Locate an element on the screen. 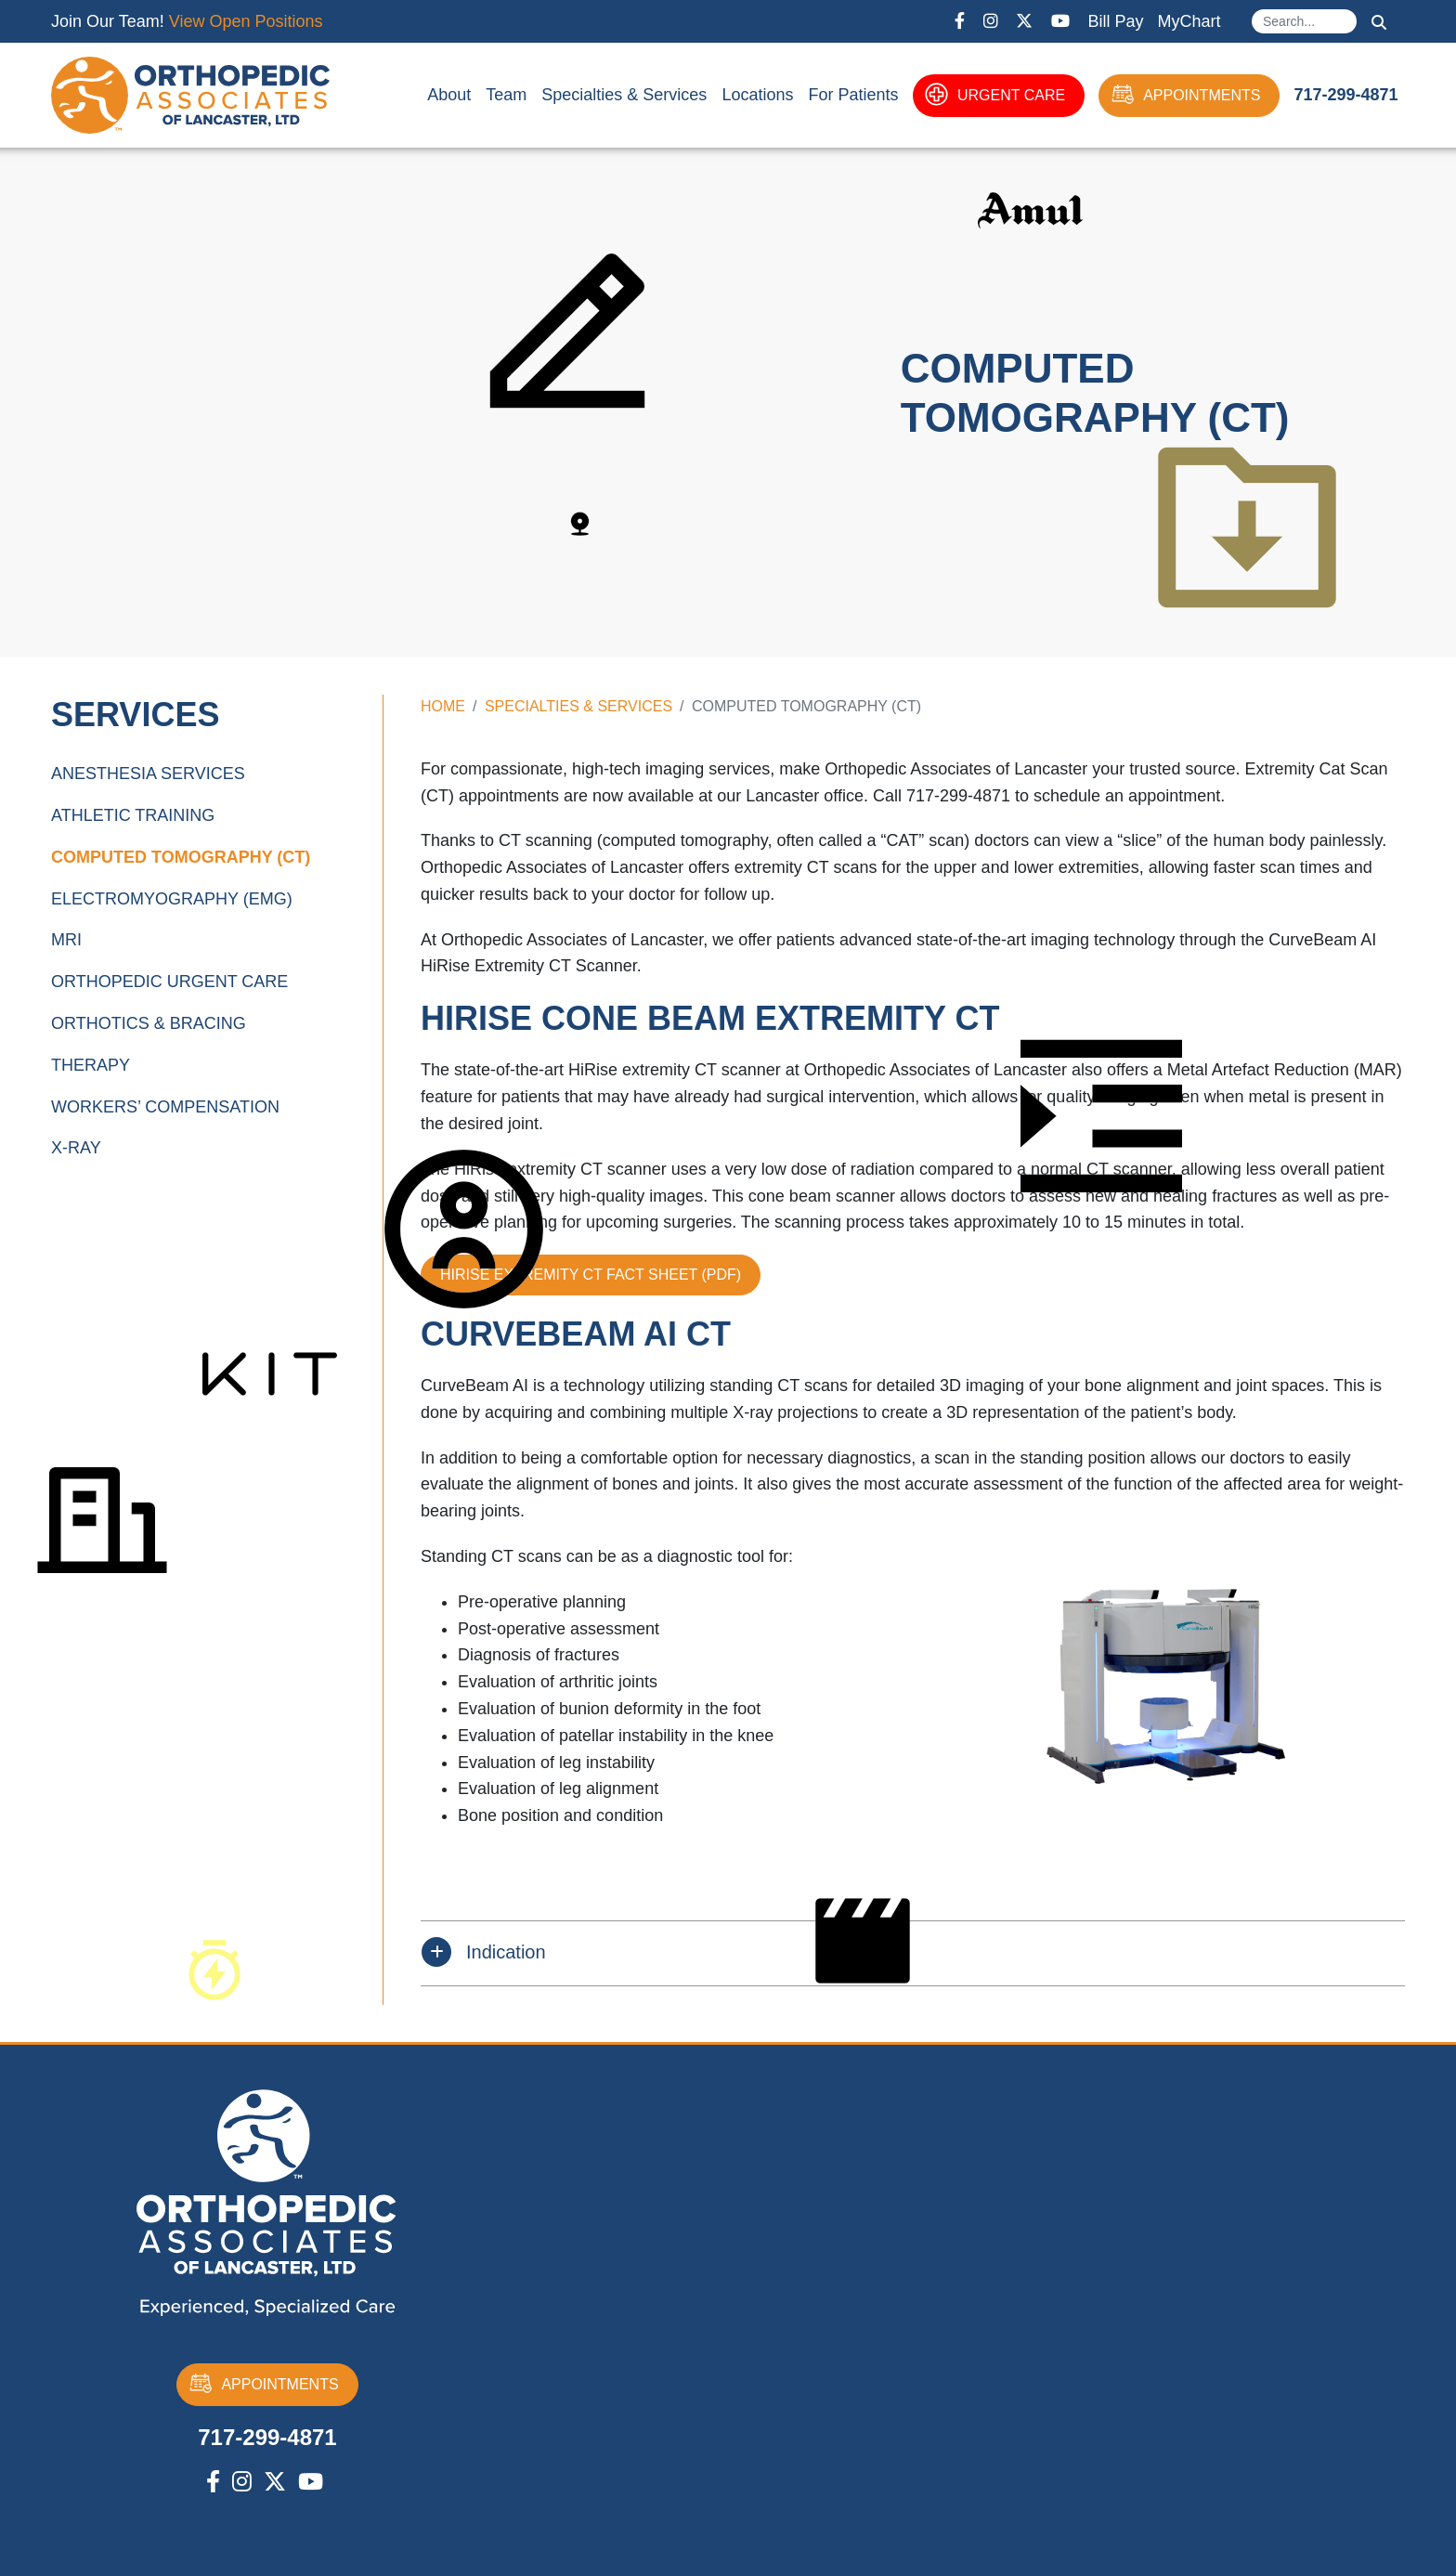  edit content or text is located at coordinates (567, 332).